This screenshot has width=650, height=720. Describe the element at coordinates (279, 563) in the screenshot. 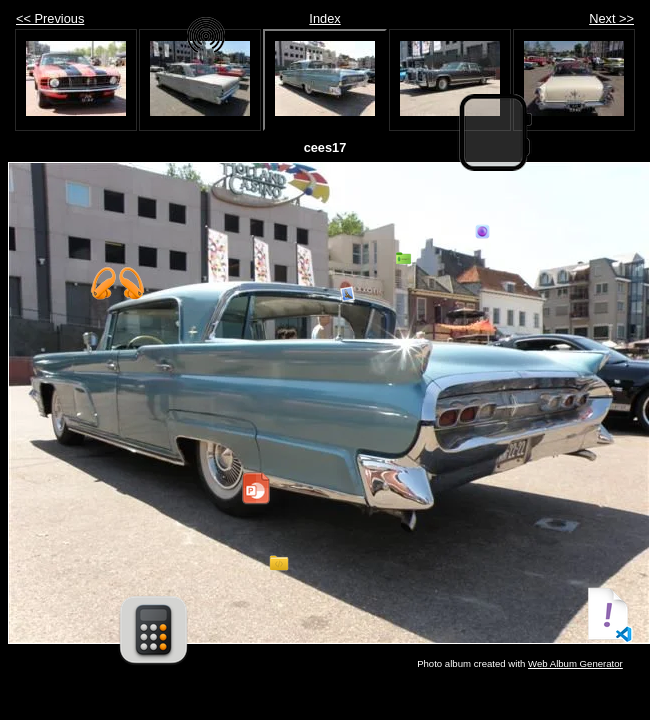

I see `open your code projects folder` at that location.